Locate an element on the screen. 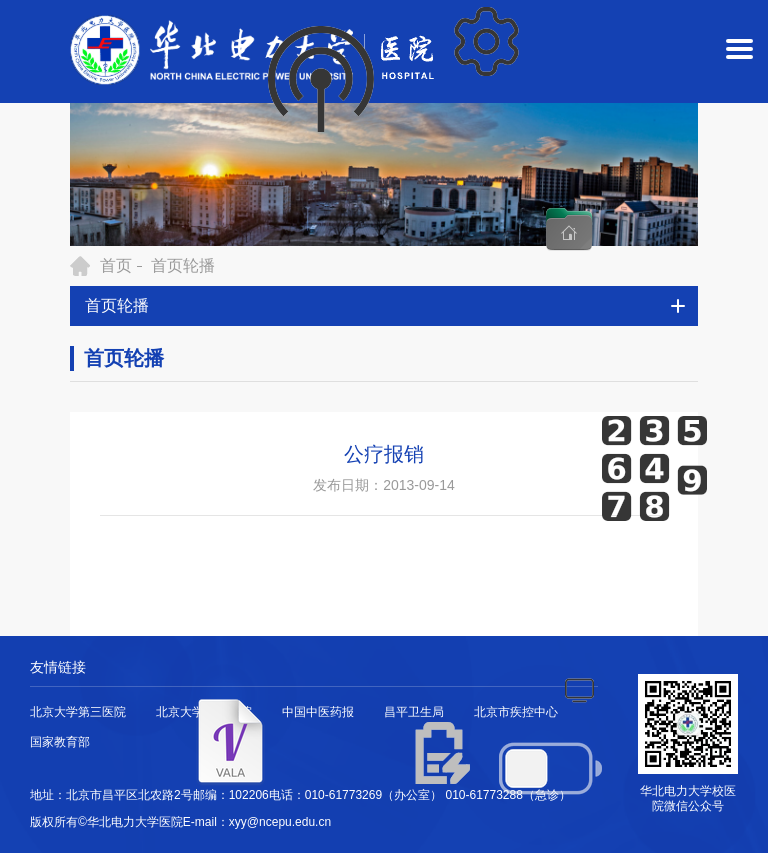  indicates a desktop computer or workstation is located at coordinates (579, 689).